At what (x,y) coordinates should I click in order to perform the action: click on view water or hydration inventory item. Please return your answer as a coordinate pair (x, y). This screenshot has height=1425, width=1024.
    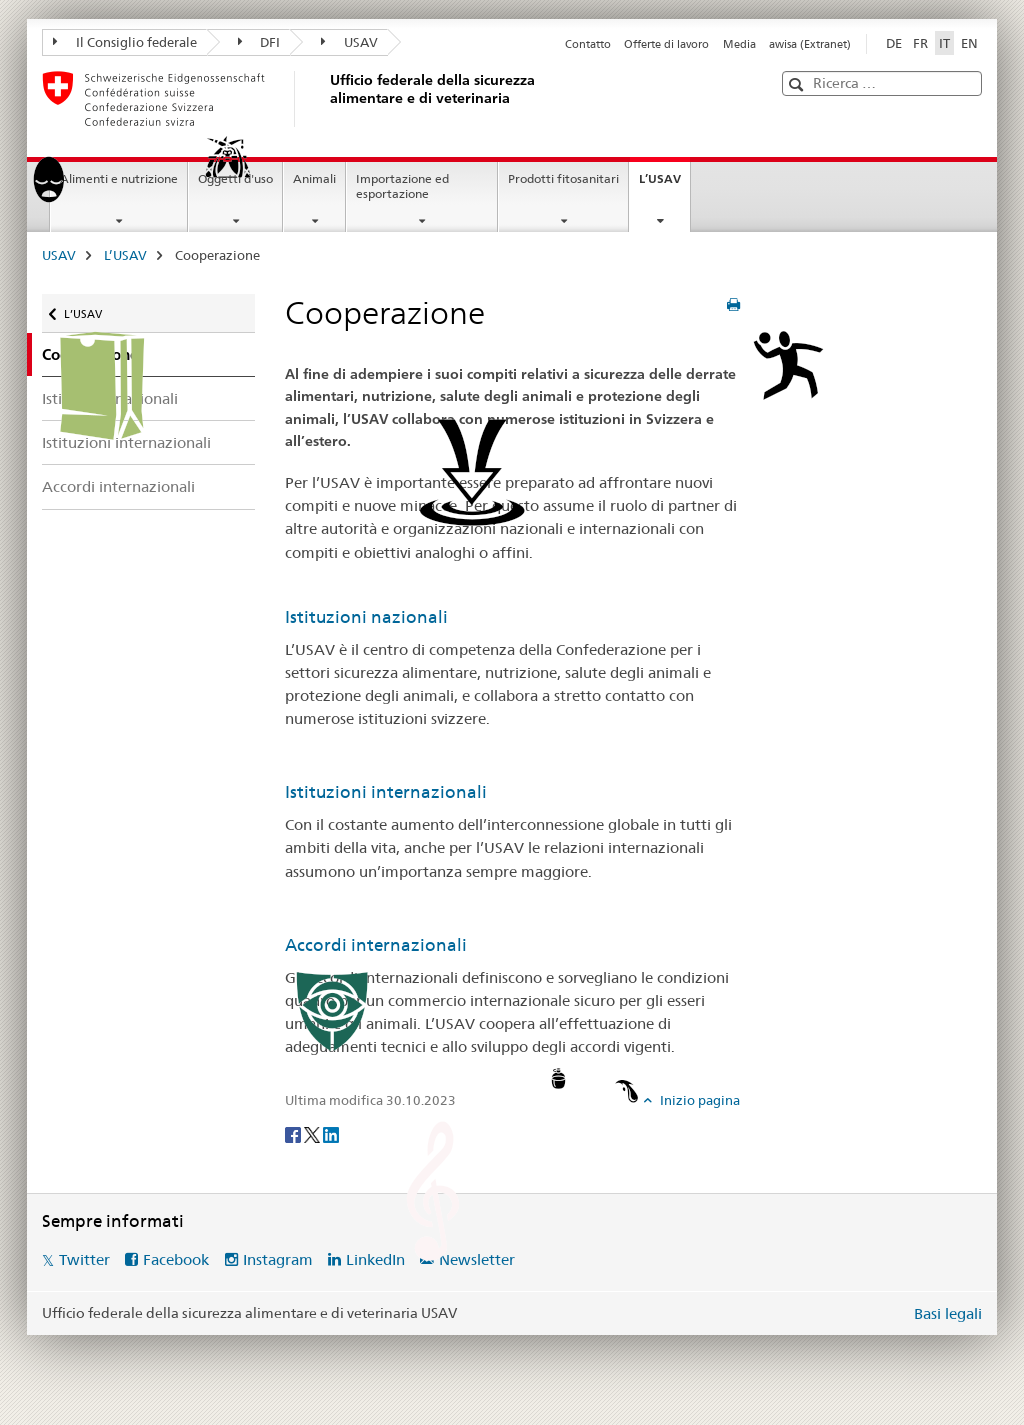
    Looking at the image, I should click on (558, 1078).